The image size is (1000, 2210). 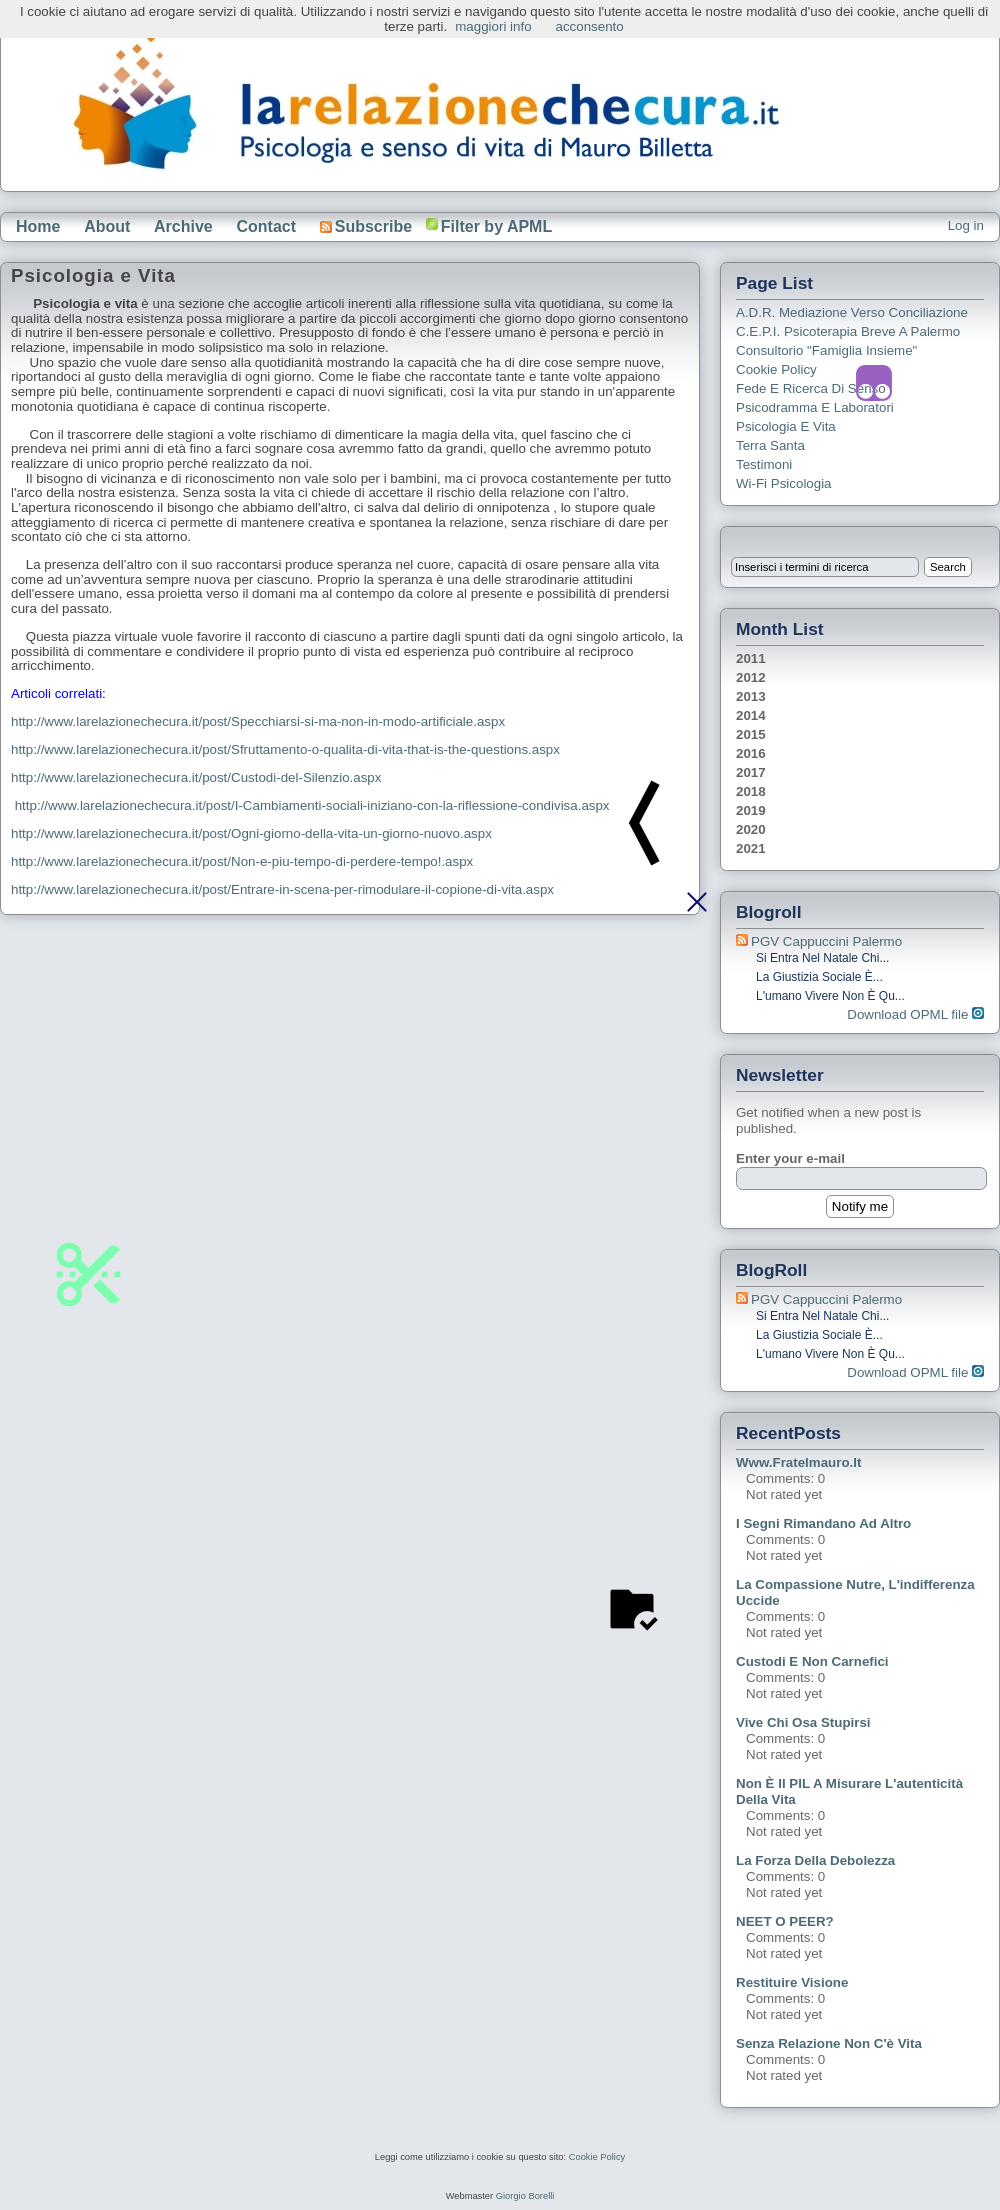 I want to click on go back to the previous screen, so click(x=646, y=823).